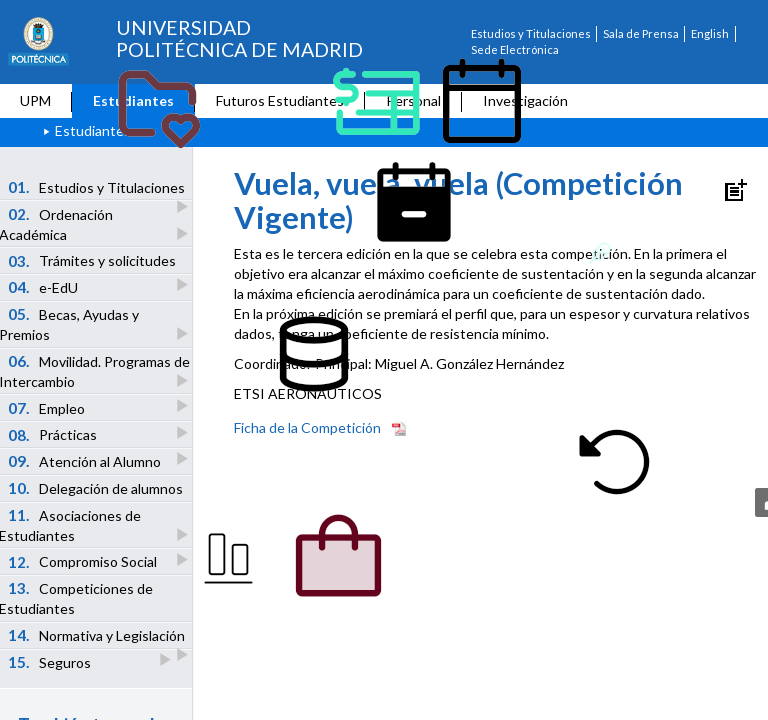 The width and height of the screenshot is (768, 720). Describe the element at coordinates (228, 559) in the screenshot. I see `align selected elements to the bottom` at that location.